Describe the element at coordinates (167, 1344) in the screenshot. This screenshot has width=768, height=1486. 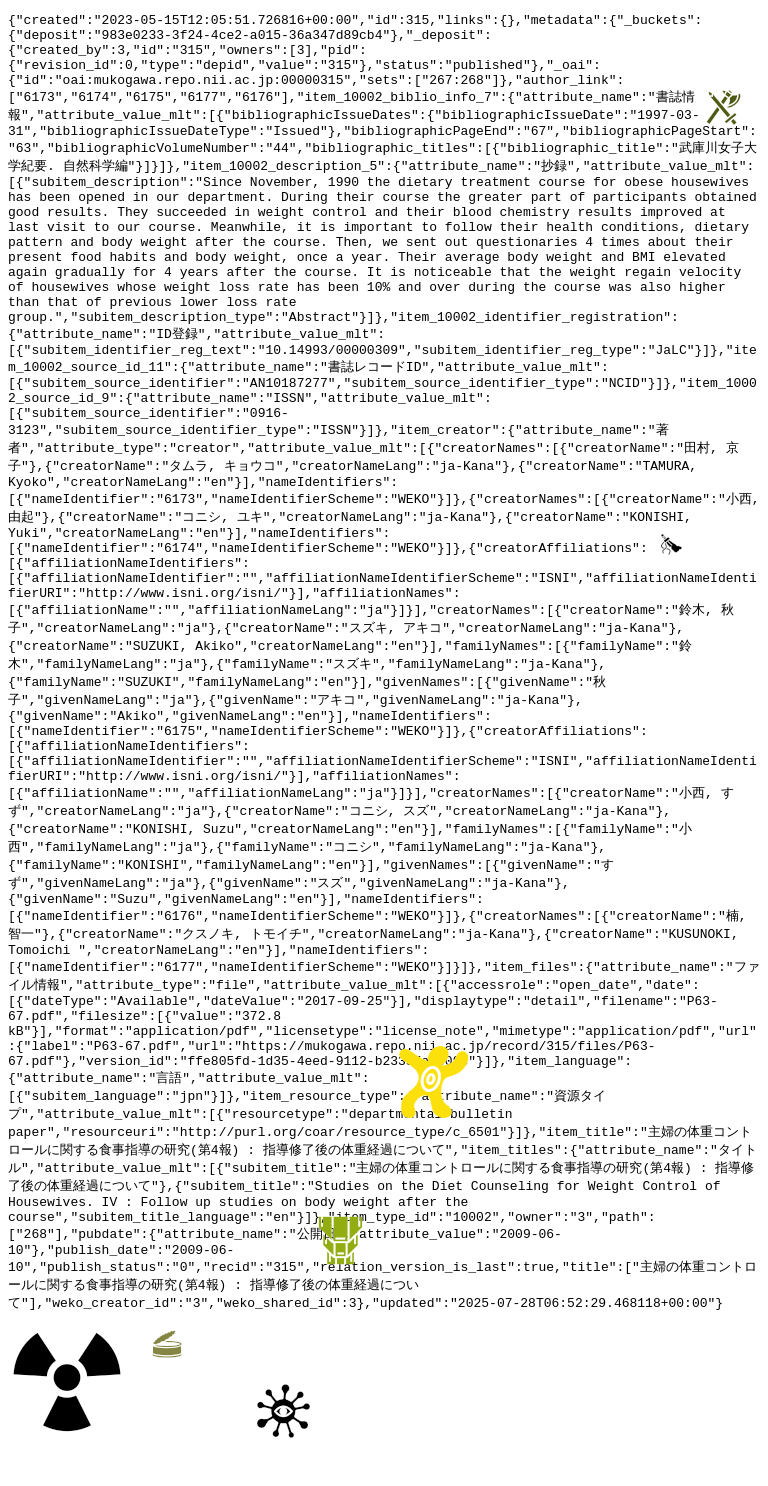
I see `opened canned food item` at that location.